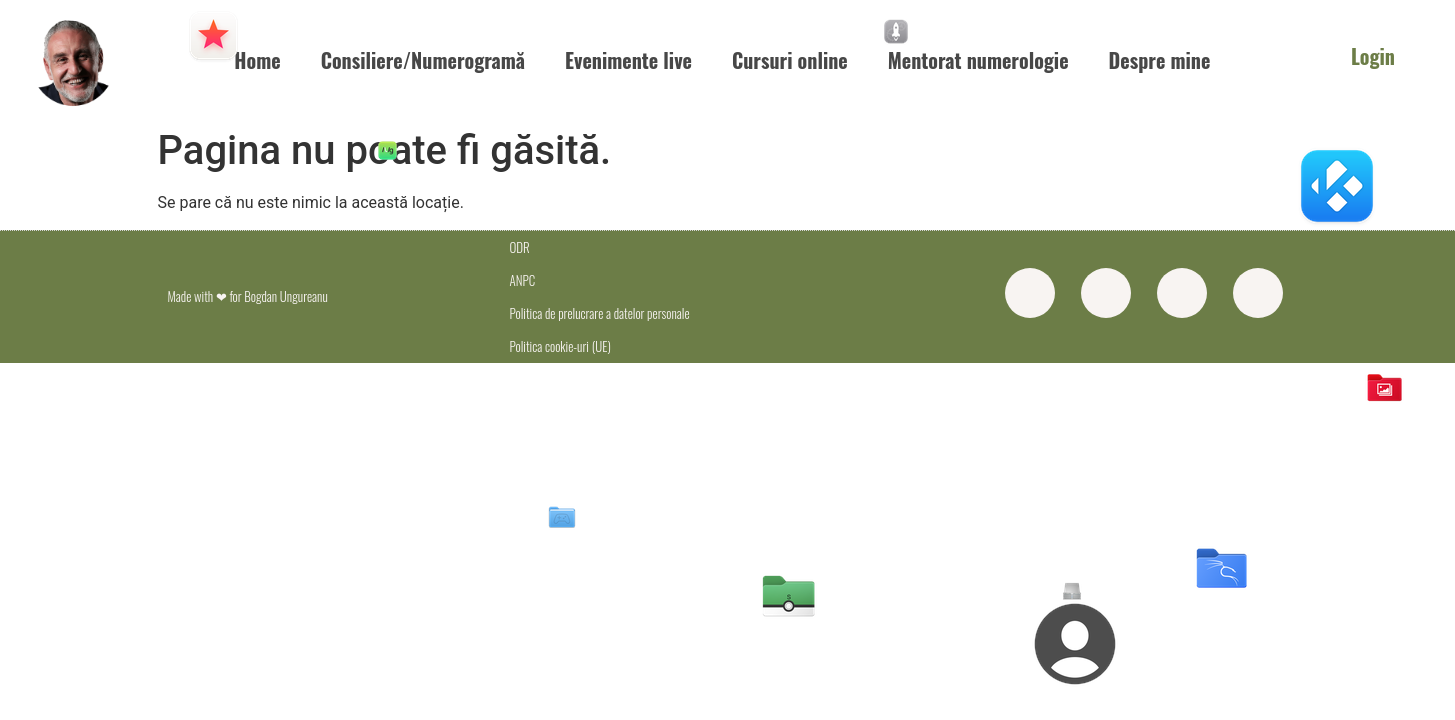 Image resolution: width=1455 pixels, height=720 pixels. Describe the element at coordinates (1384, 388) in the screenshot. I see `open 4K Slideshow Maker project folder` at that location.